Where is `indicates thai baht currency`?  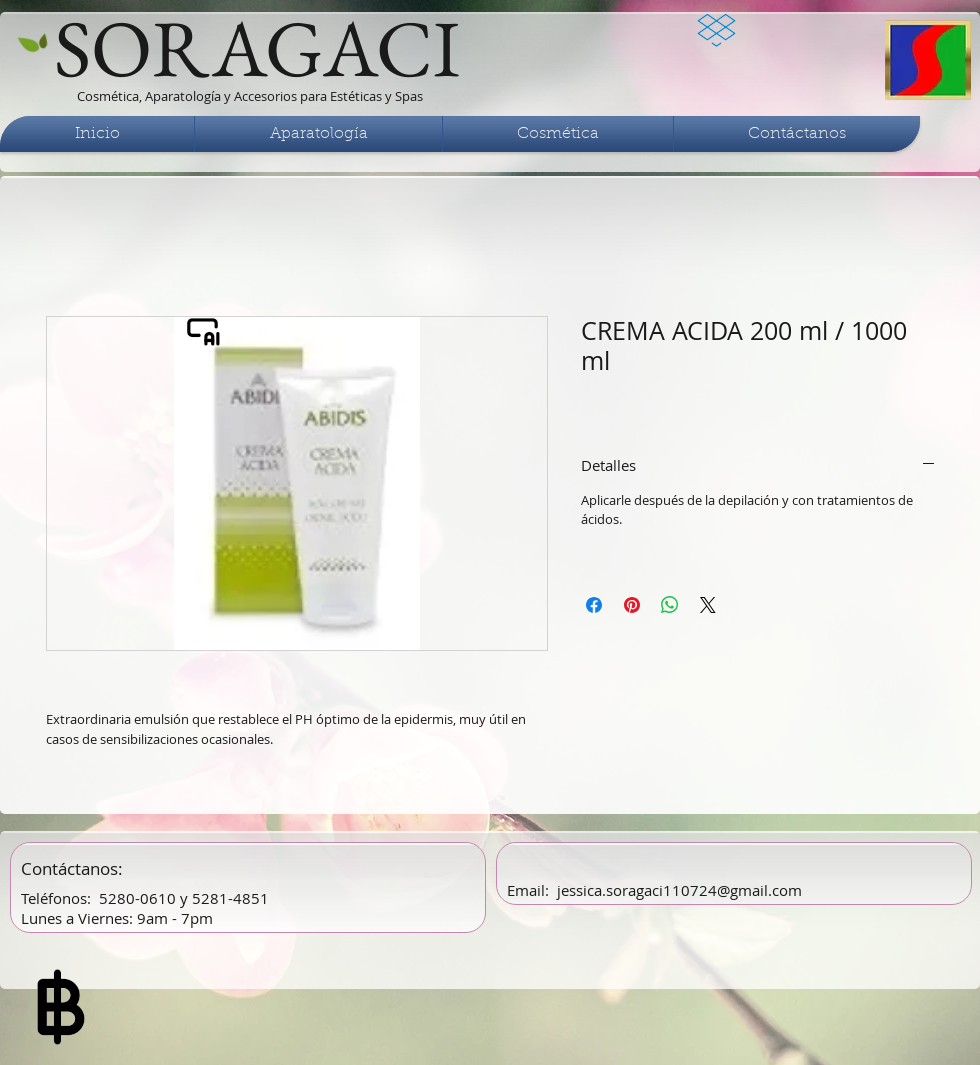 indicates thai baht currency is located at coordinates (61, 1007).